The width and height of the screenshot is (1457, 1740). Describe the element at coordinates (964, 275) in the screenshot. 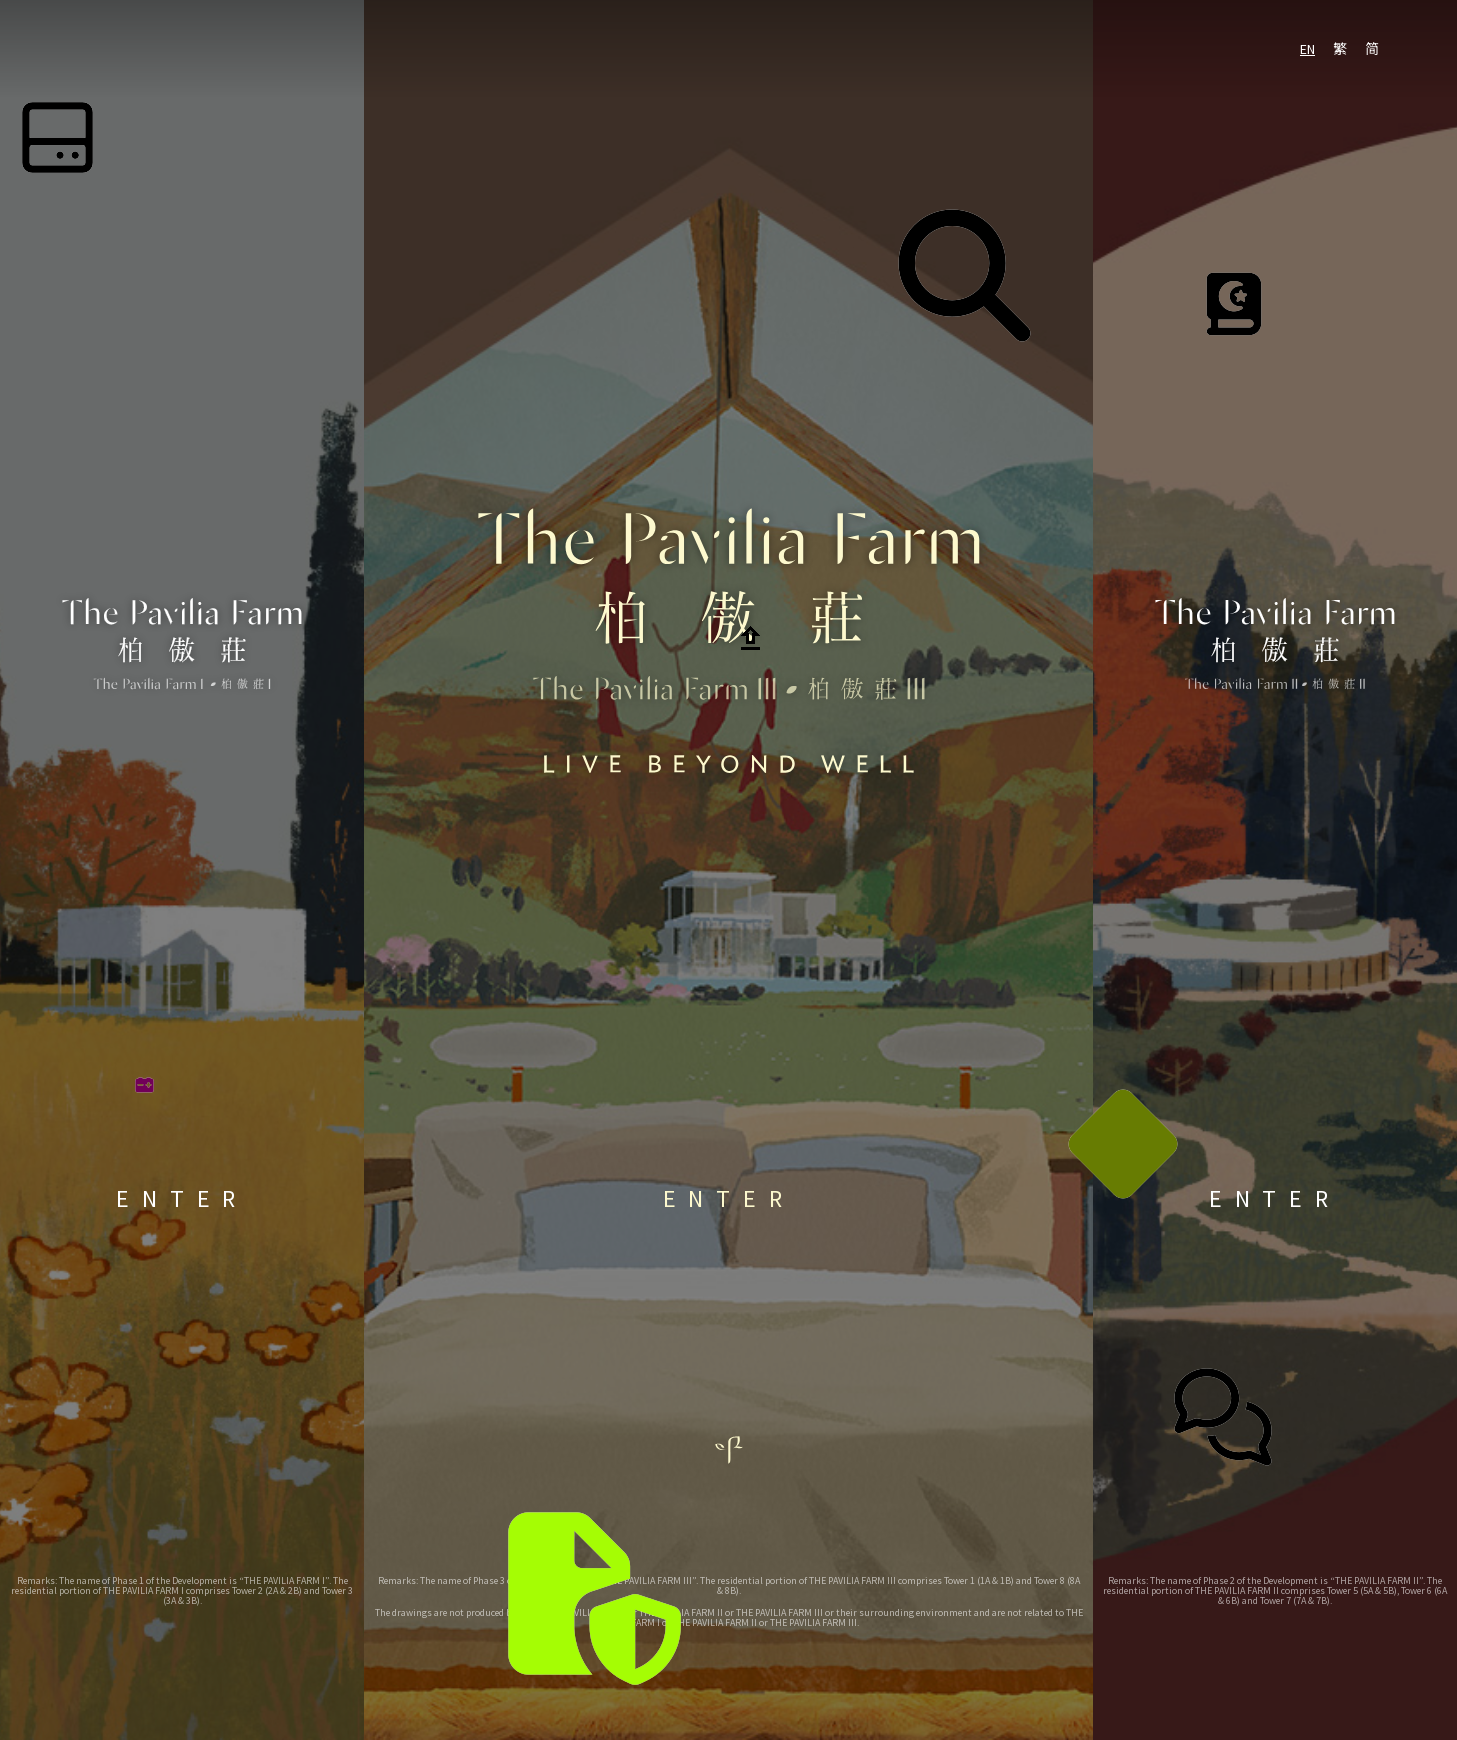

I see `search for content` at that location.